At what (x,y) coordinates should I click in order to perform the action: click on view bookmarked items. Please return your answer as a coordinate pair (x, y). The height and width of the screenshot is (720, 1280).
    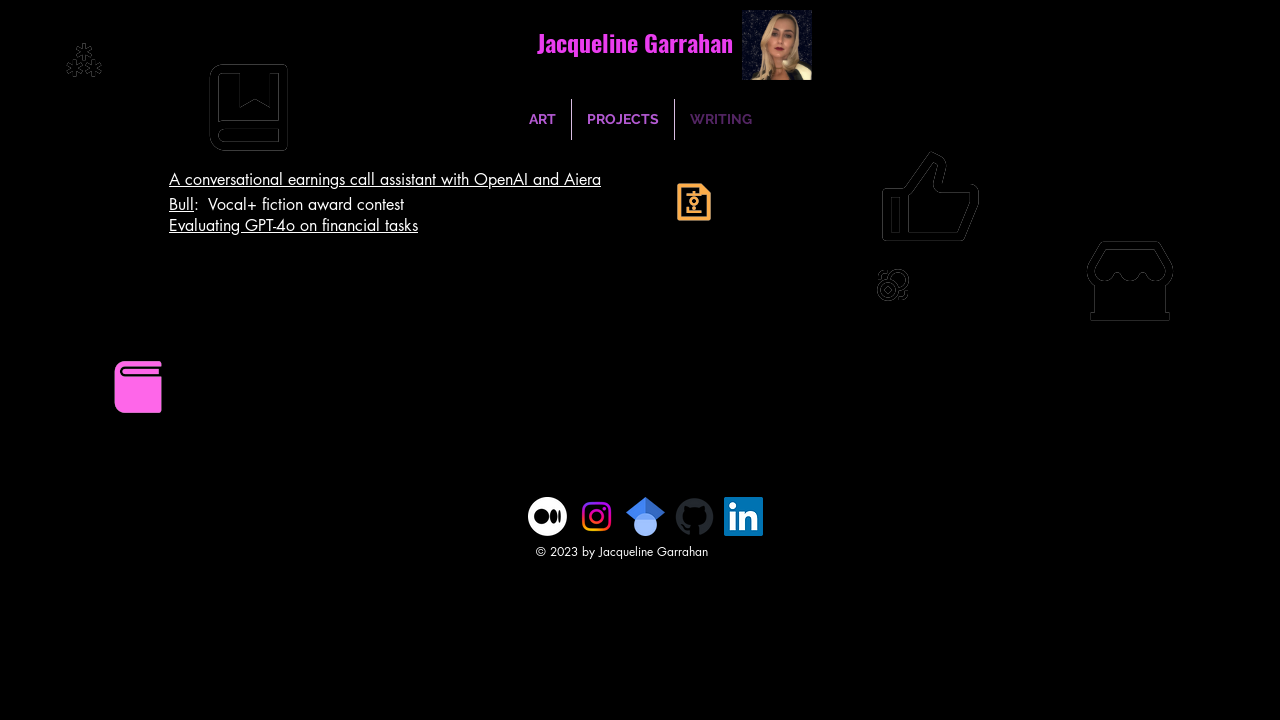
    Looking at the image, I should click on (248, 107).